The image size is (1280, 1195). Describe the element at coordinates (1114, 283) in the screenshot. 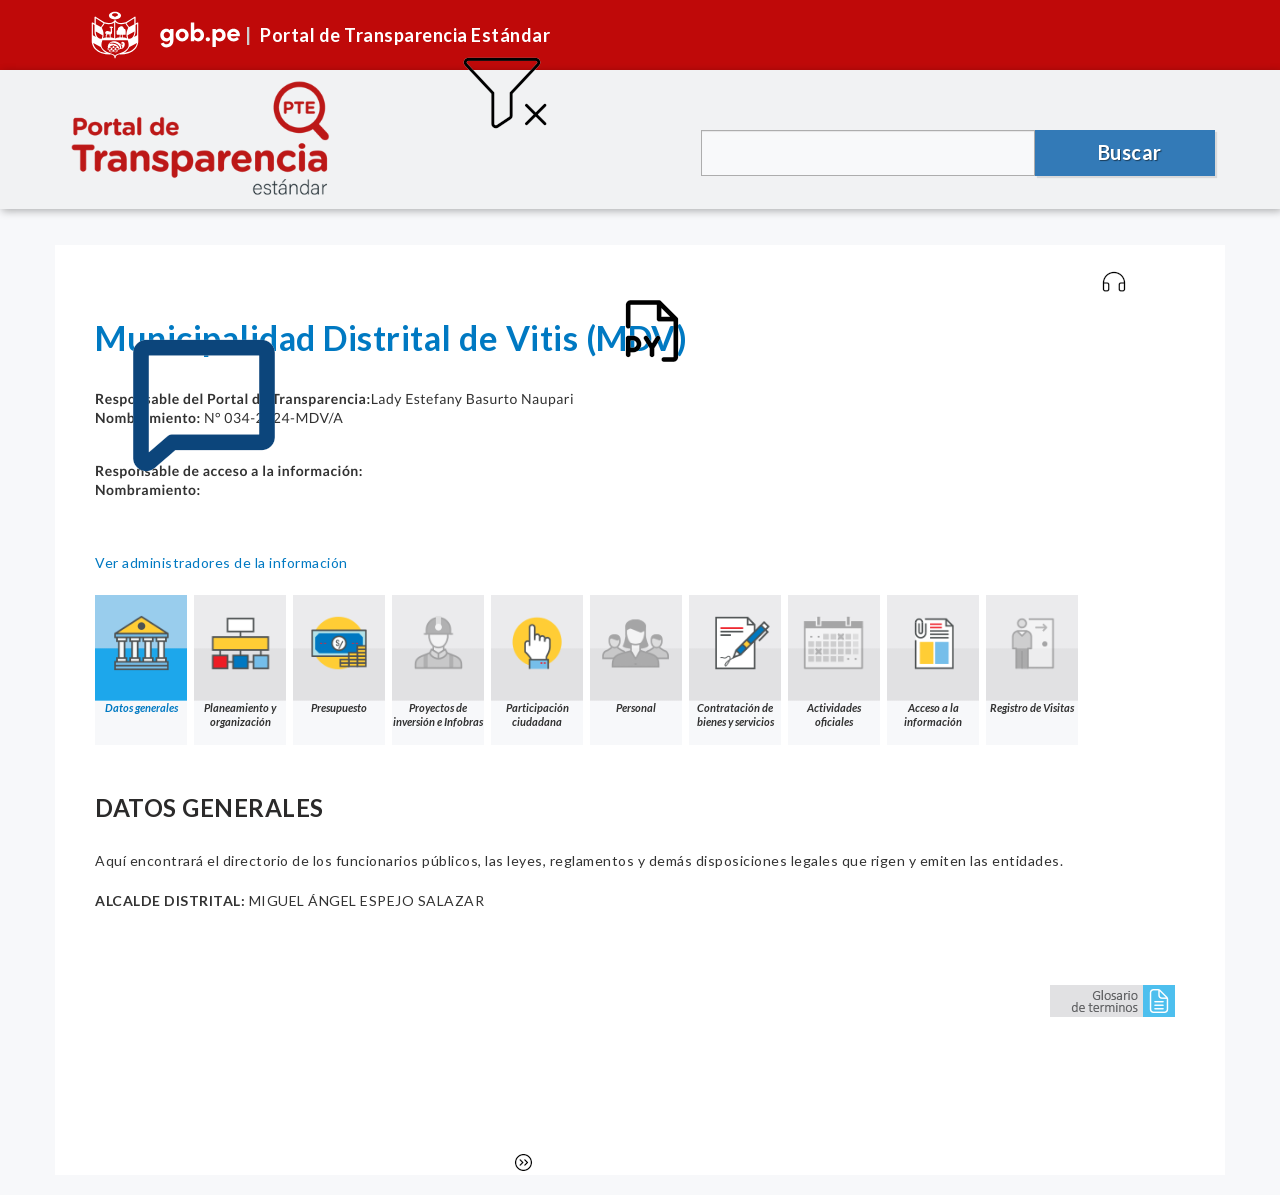

I see `listen to audio or music` at that location.